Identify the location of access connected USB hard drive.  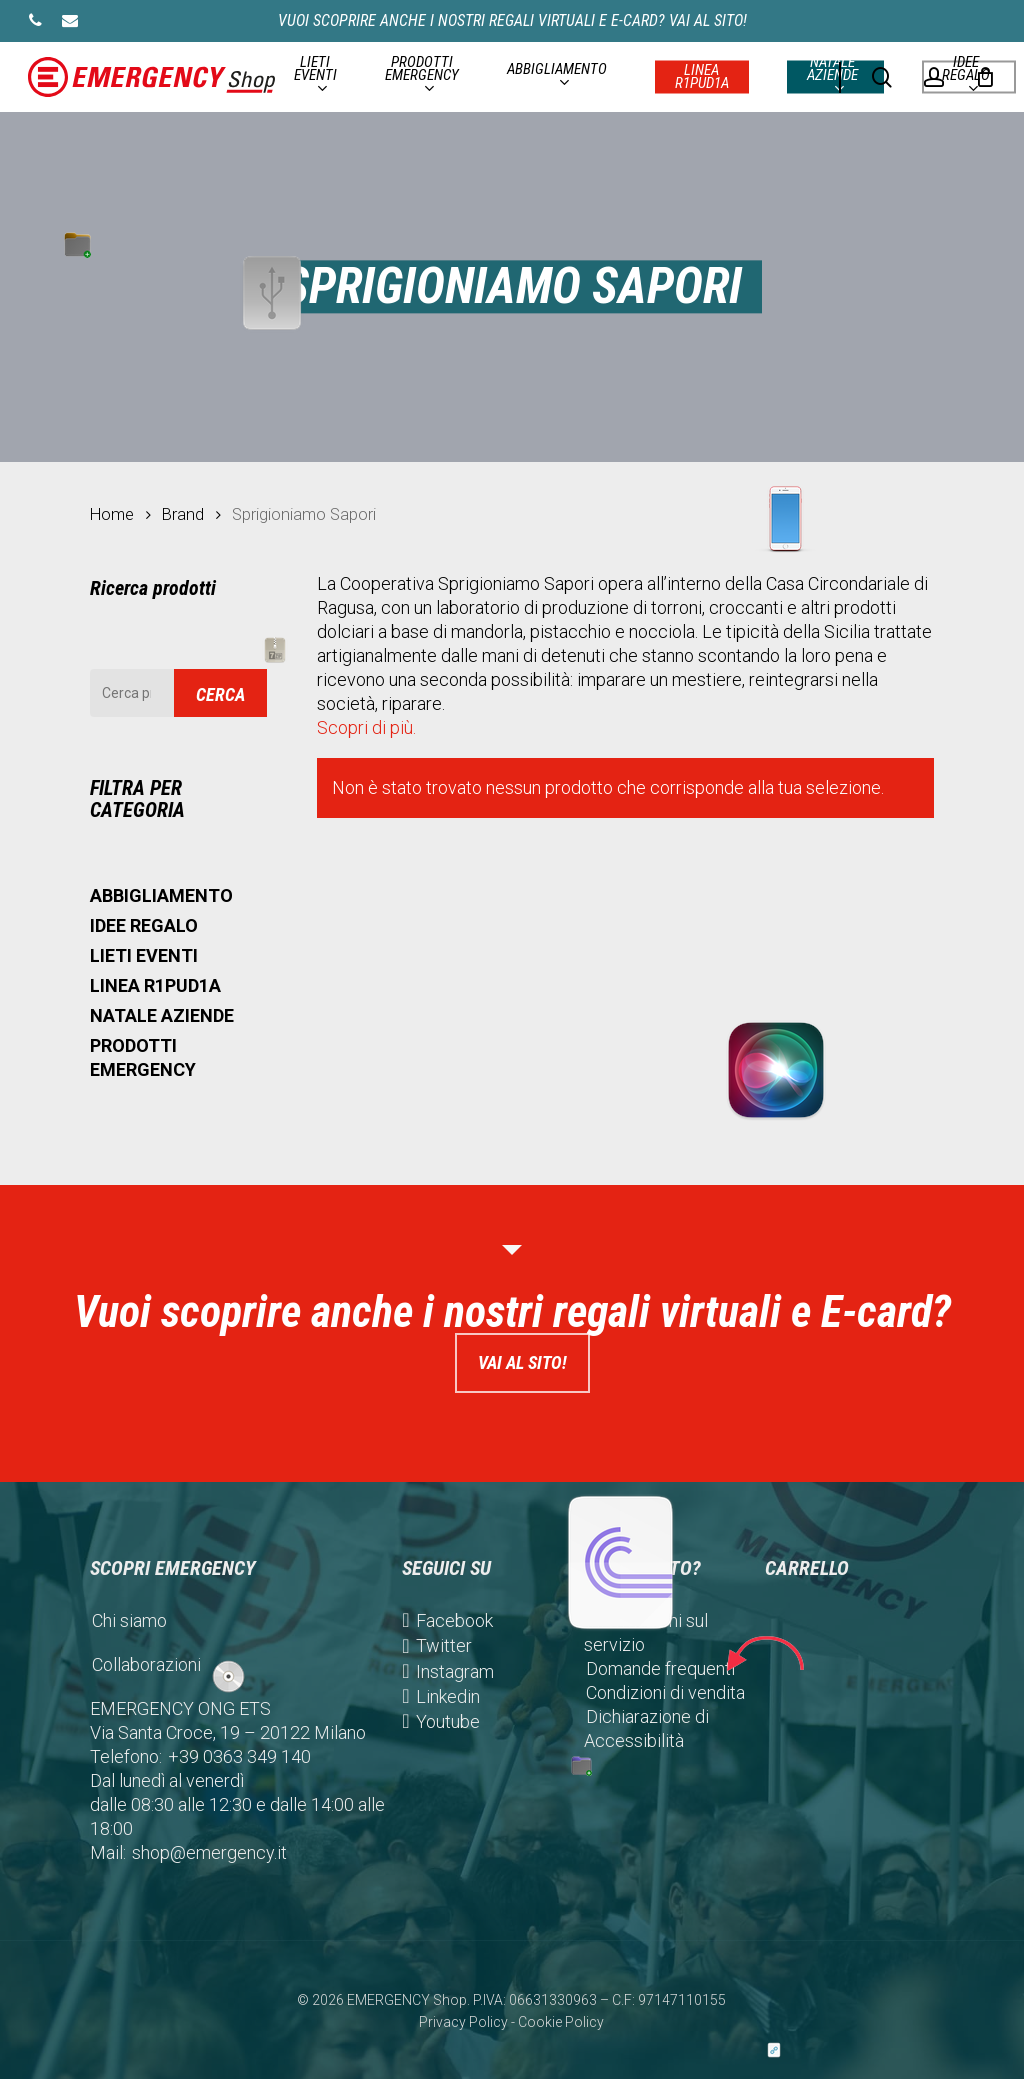
(272, 293).